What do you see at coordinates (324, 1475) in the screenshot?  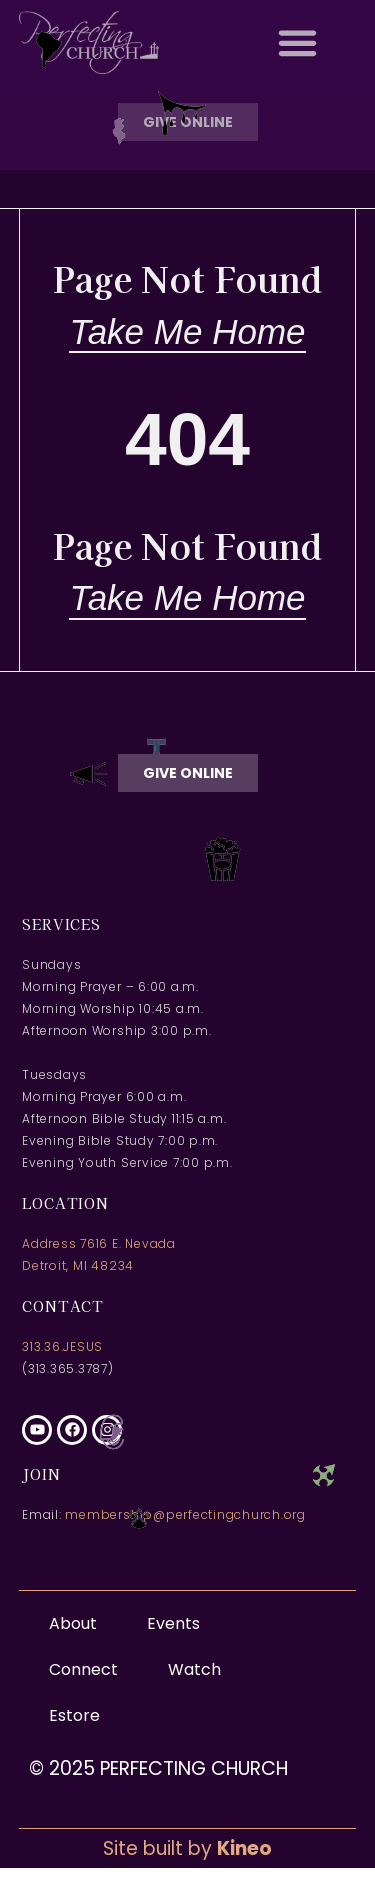 I see `select shuriken weapon in game inventory` at bounding box center [324, 1475].